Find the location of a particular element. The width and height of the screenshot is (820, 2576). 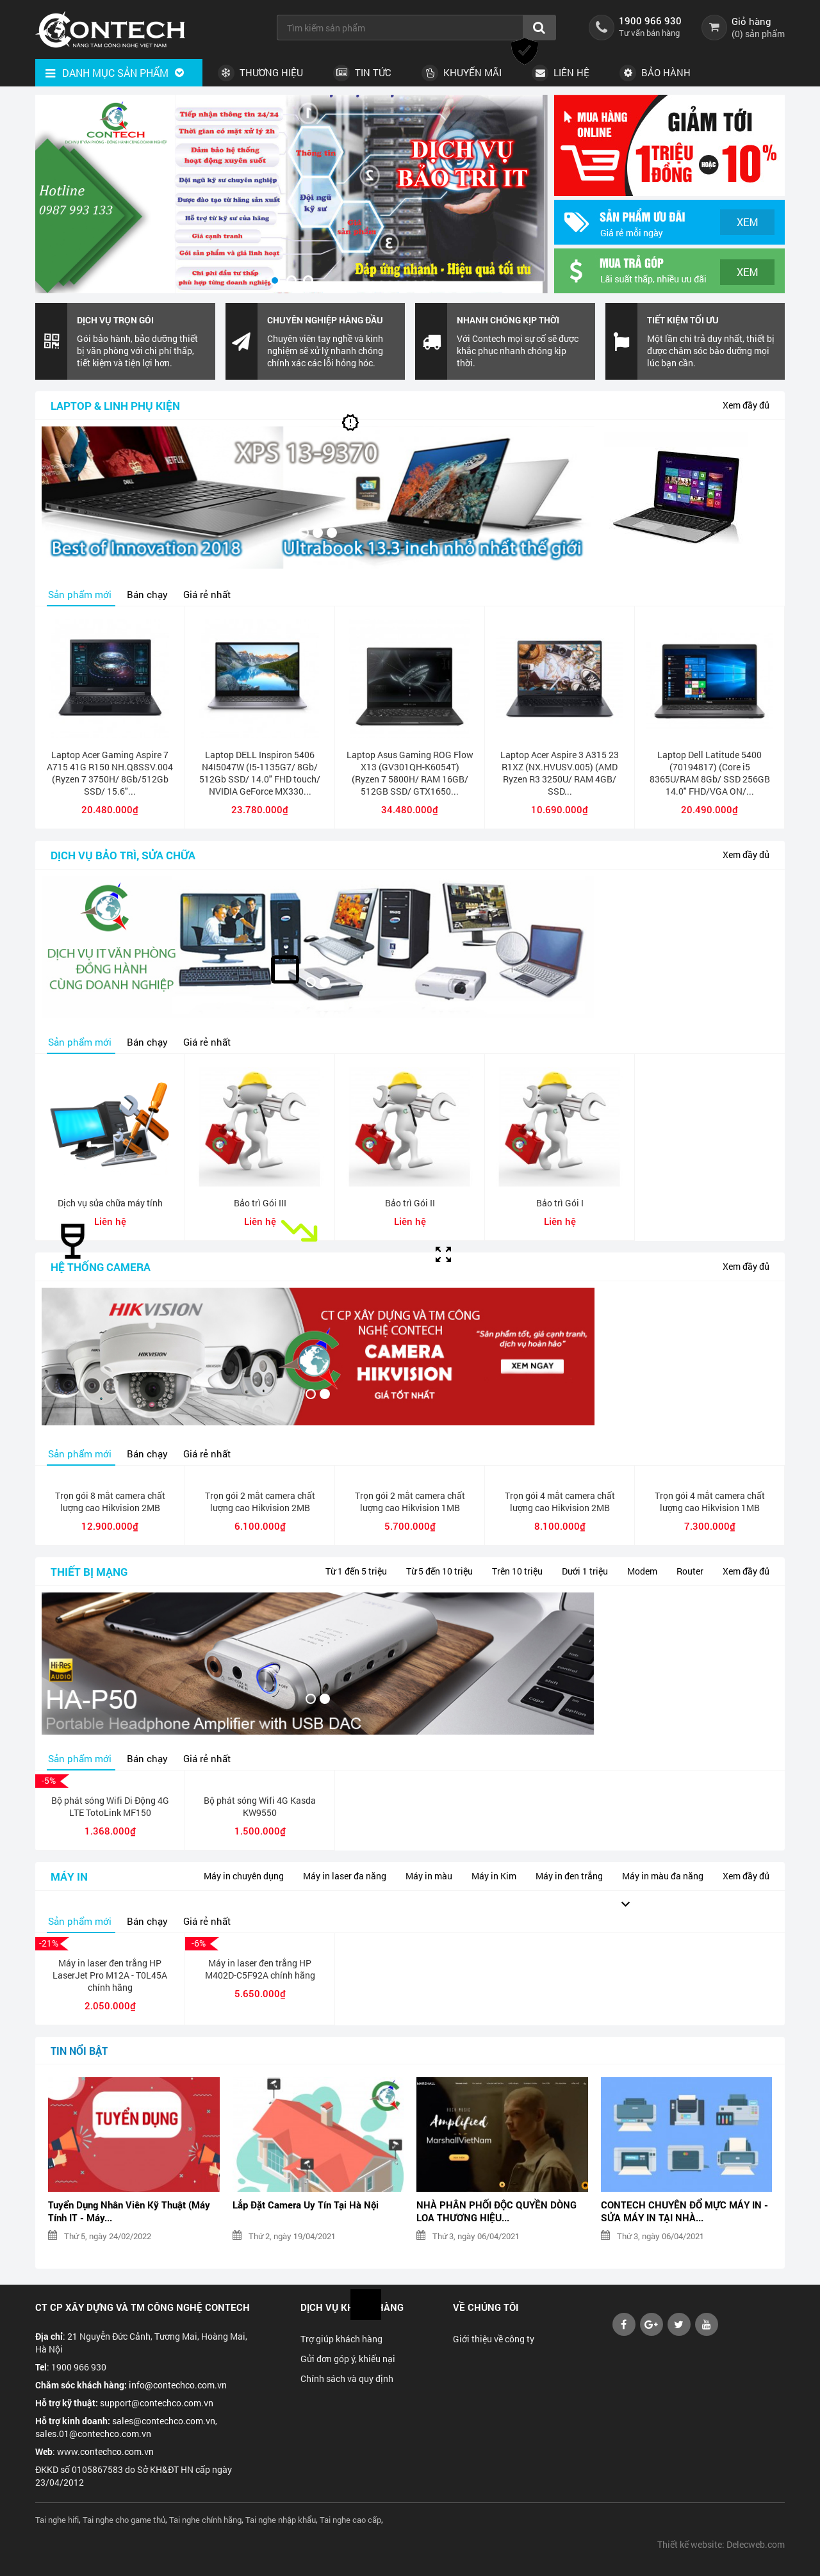

crop image to square aspect ratio is located at coordinates (285, 969).